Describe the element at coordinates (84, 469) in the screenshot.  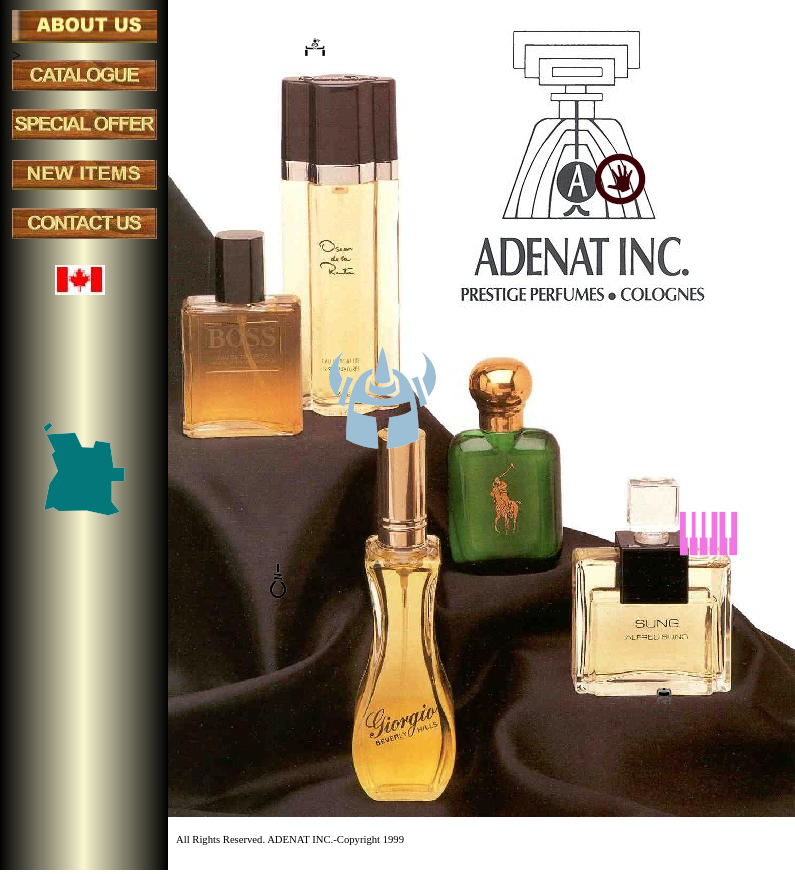
I see `select Angola as your country or region` at that location.